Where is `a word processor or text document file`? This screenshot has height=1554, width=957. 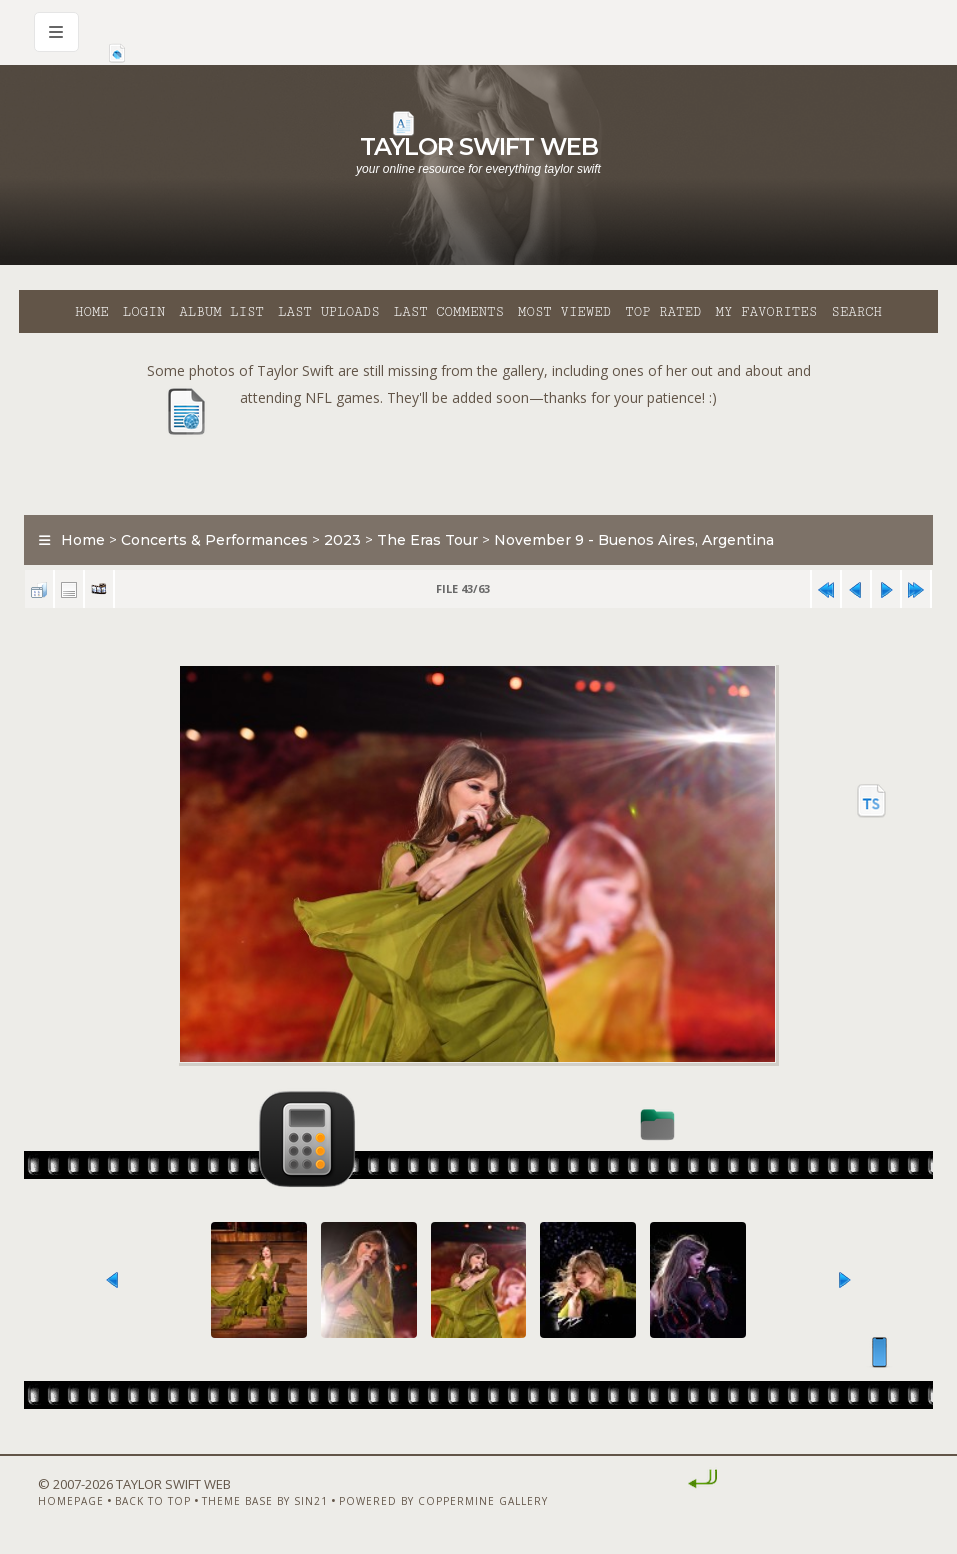 a word processor or text document file is located at coordinates (403, 123).